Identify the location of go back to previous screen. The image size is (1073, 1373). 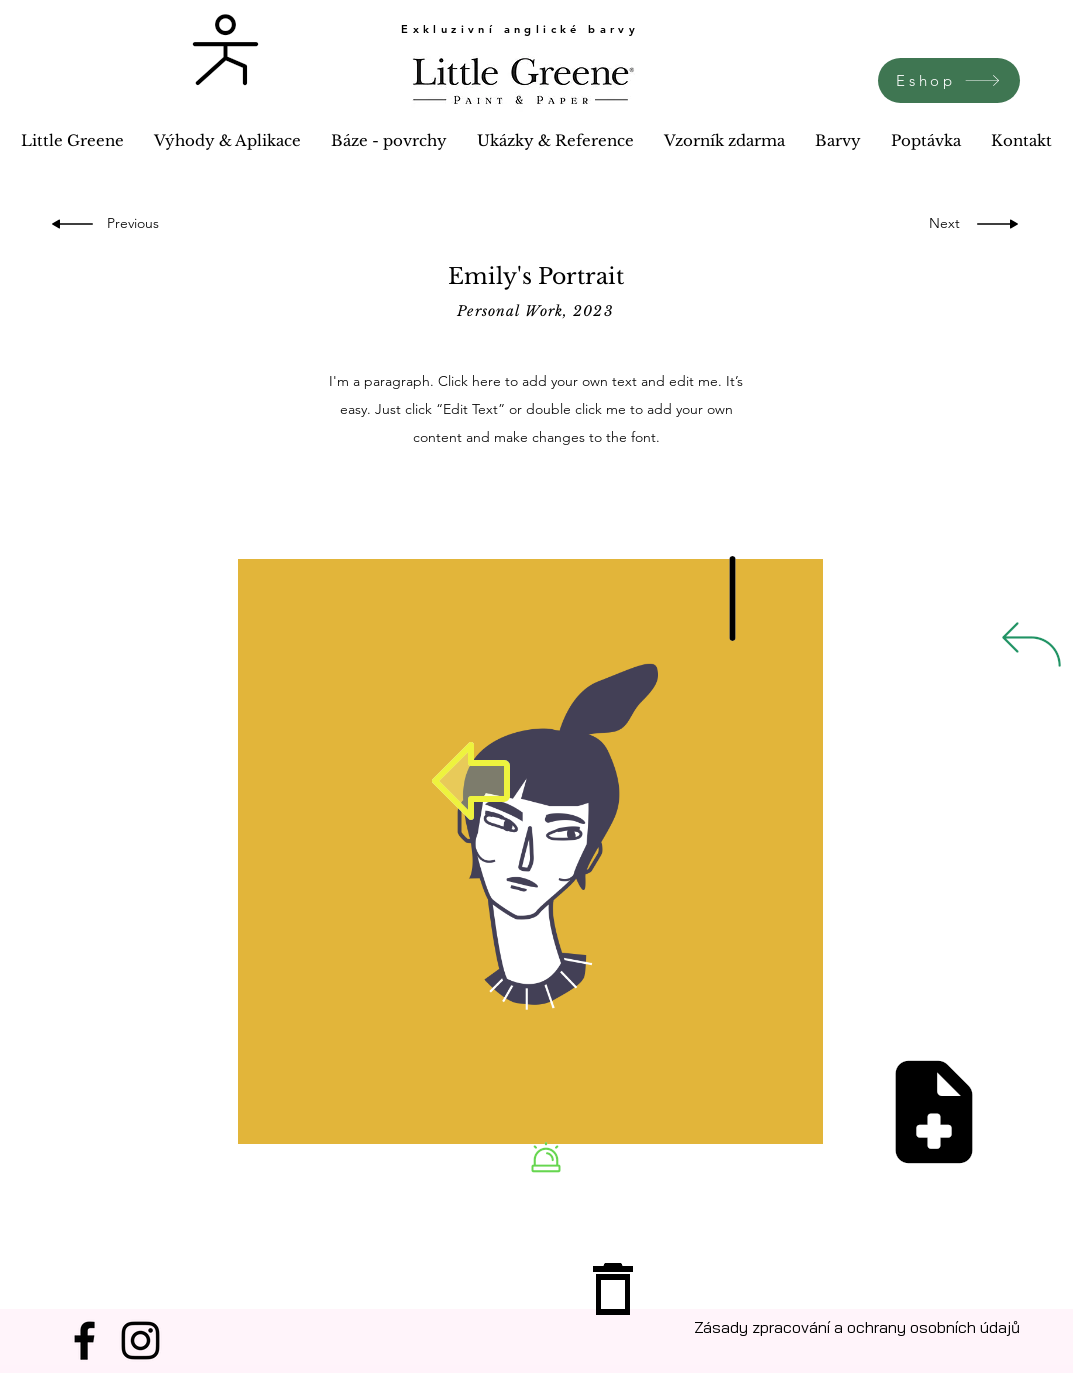
(1031, 644).